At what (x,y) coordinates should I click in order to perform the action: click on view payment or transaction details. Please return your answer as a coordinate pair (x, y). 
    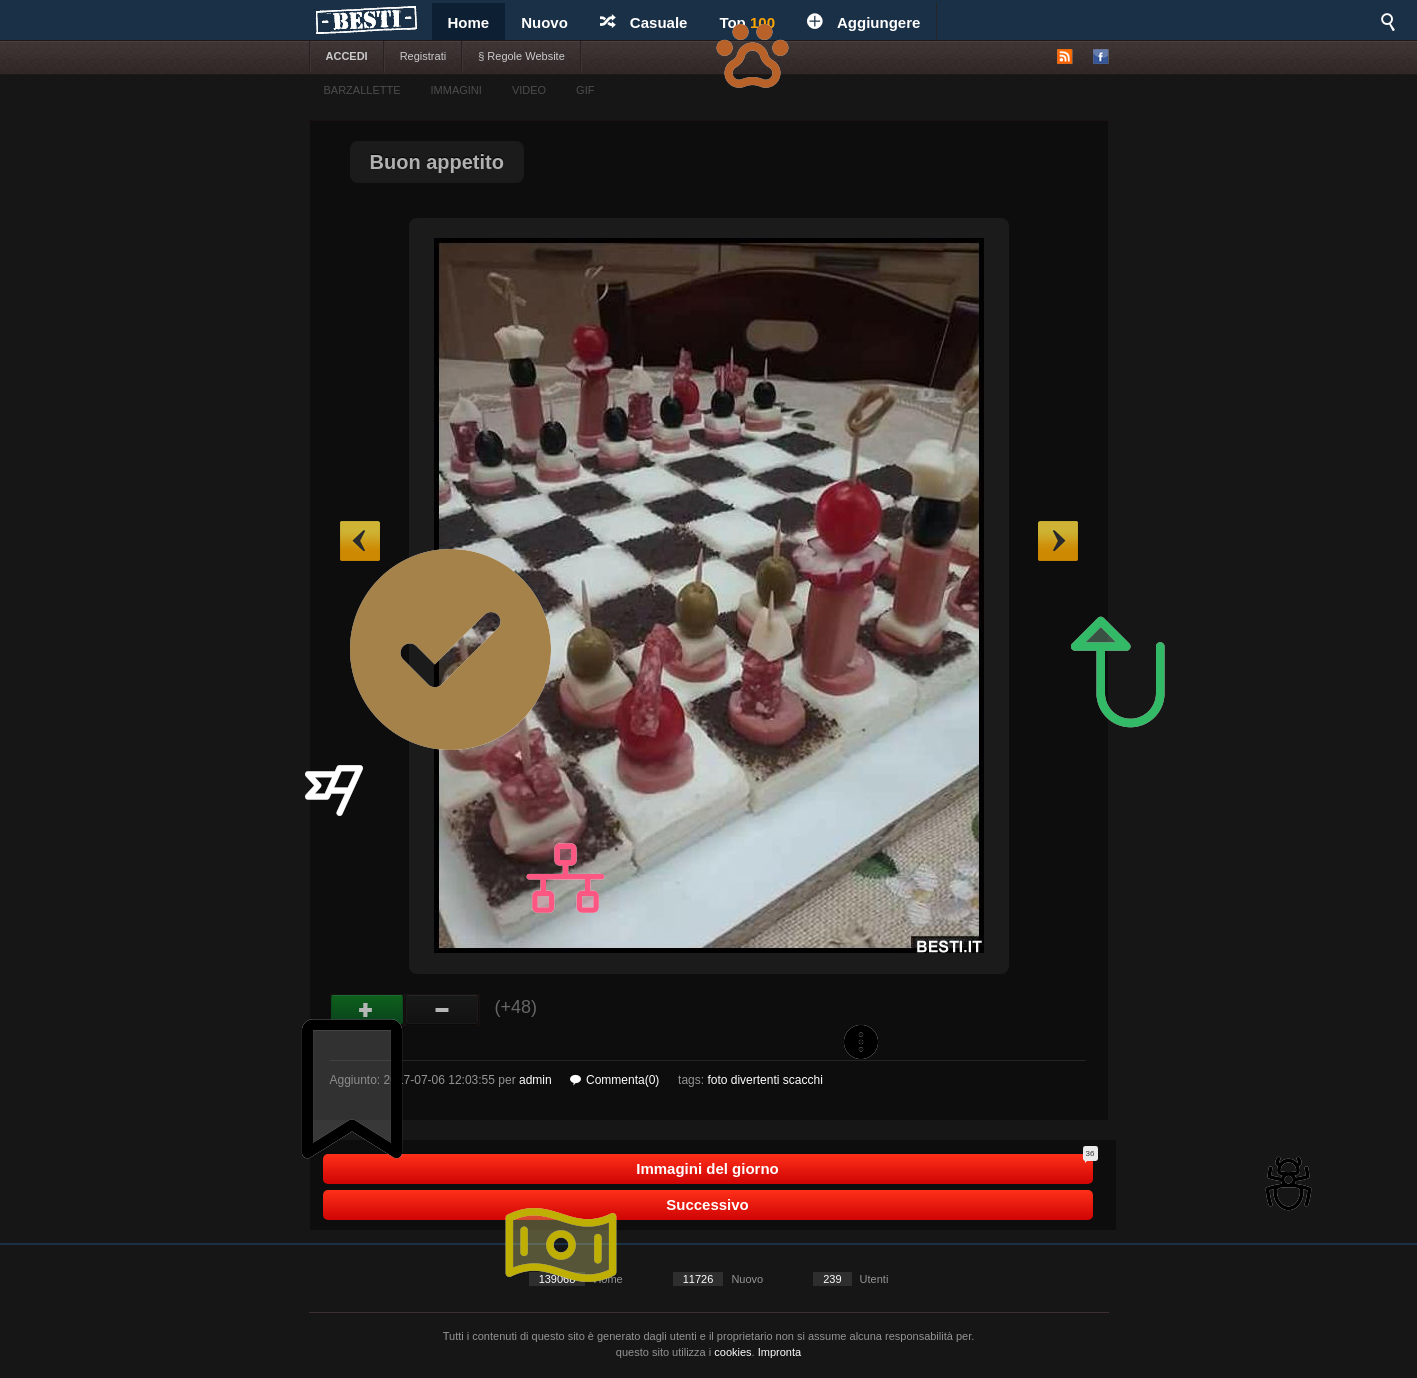
    Looking at the image, I should click on (561, 1245).